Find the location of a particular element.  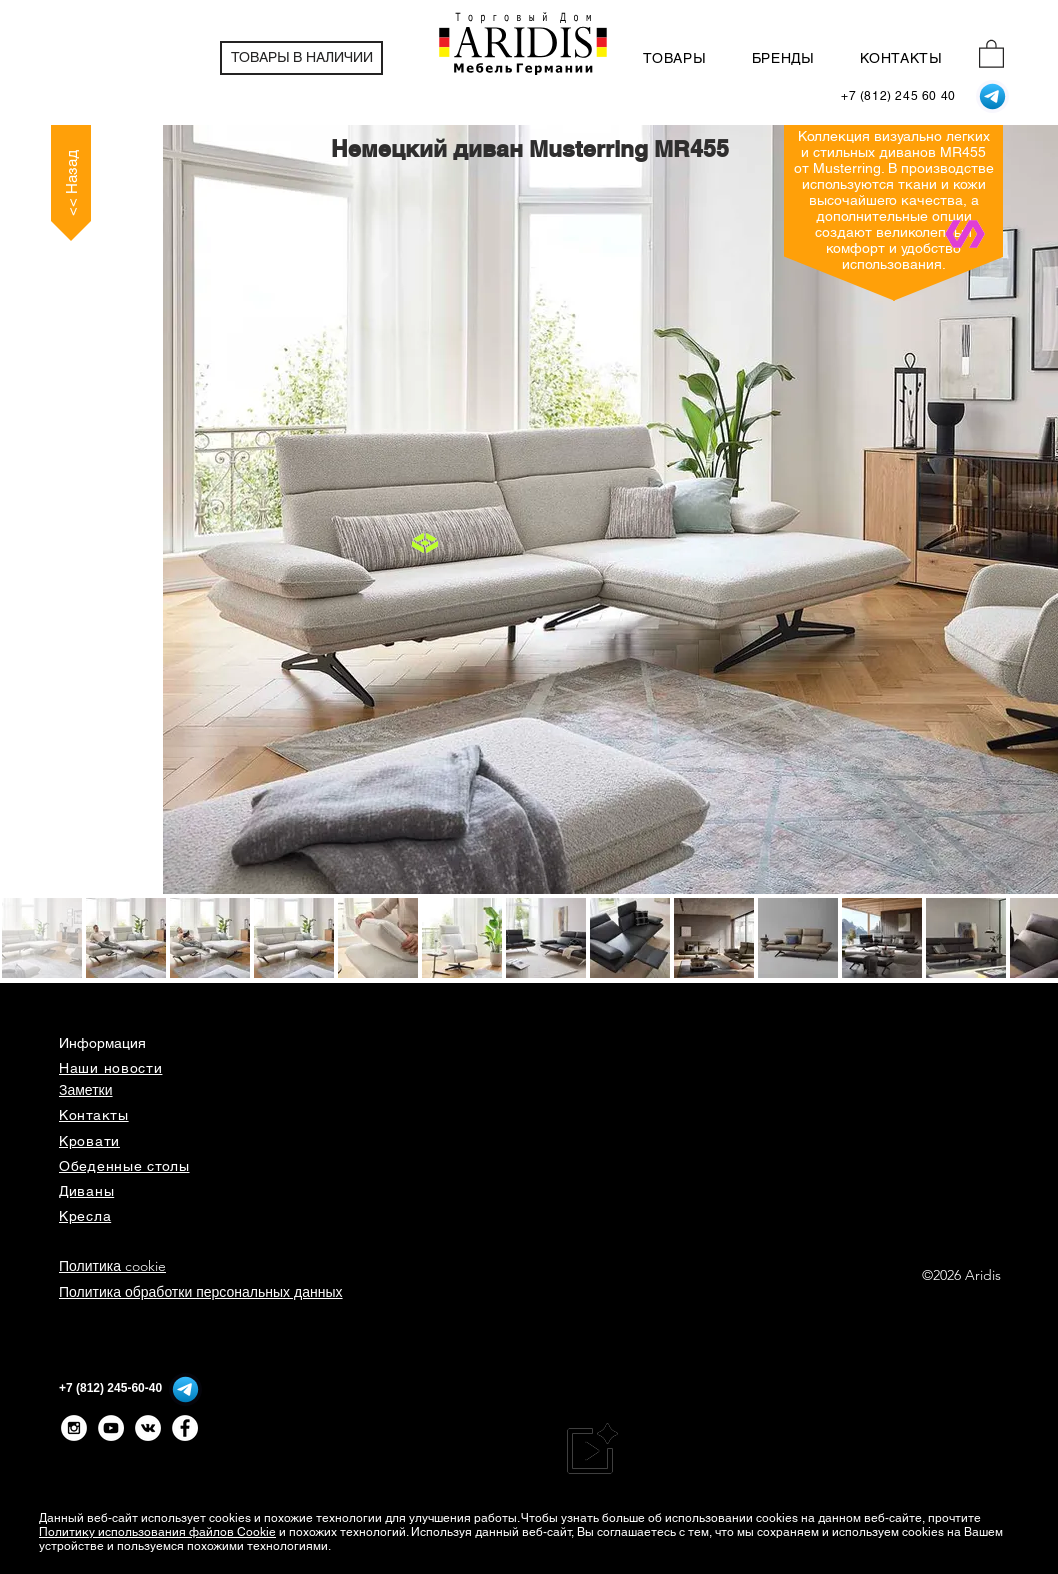

polymer project logo is located at coordinates (965, 234).